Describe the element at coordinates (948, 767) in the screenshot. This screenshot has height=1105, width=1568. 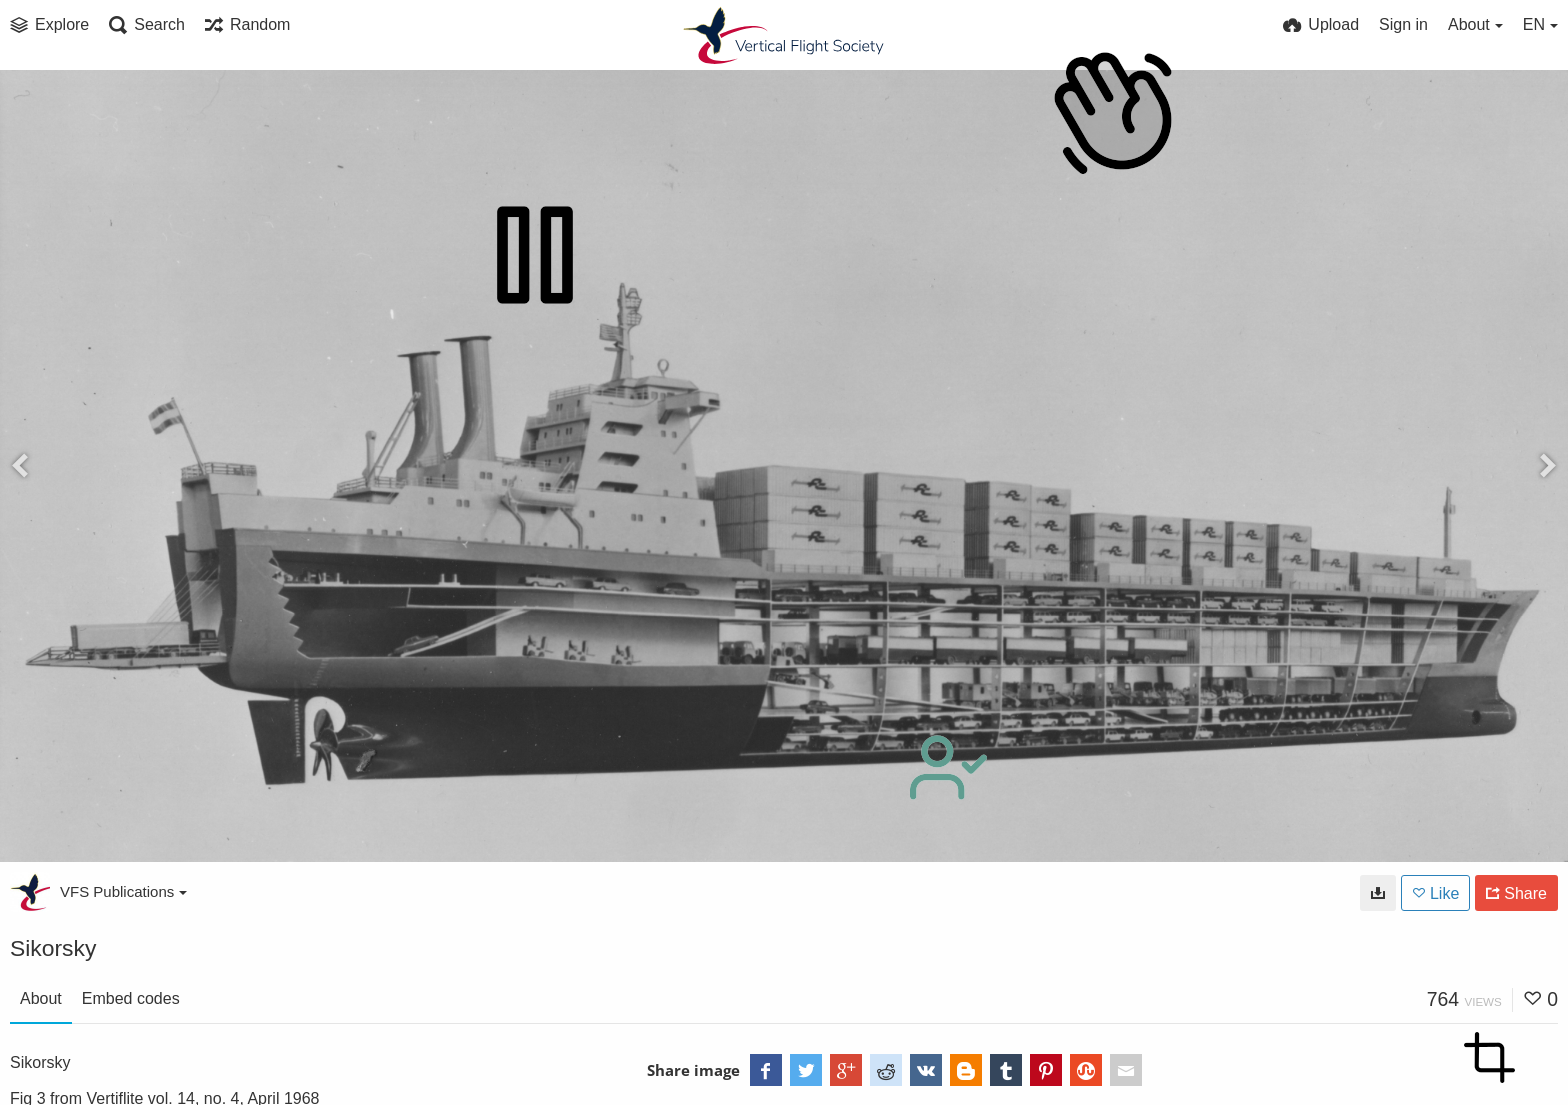
I see `verify or approve a user account` at that location.